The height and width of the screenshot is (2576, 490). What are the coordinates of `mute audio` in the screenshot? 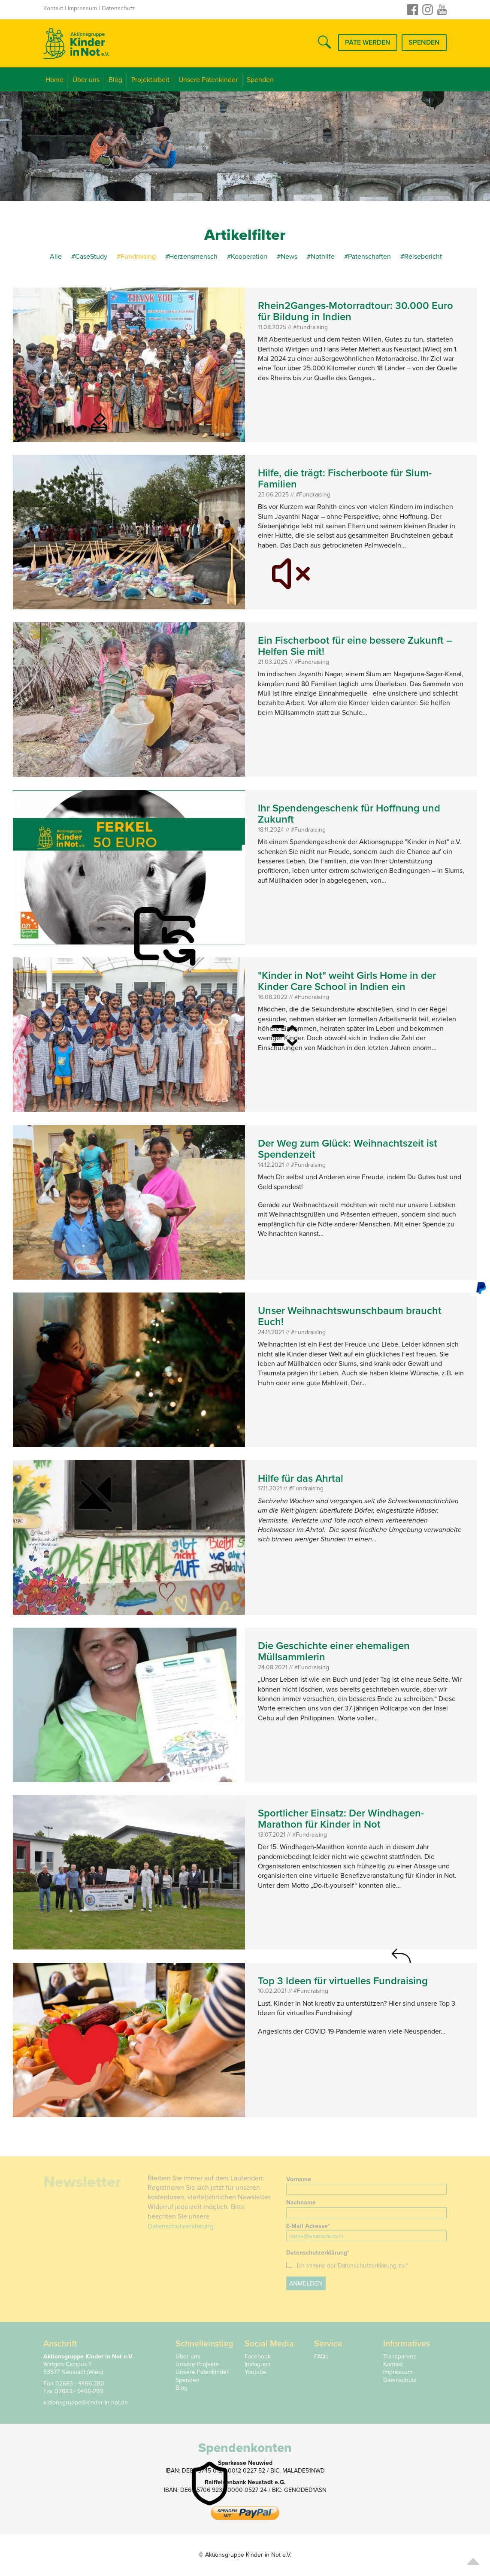 It's located at (291, 574).